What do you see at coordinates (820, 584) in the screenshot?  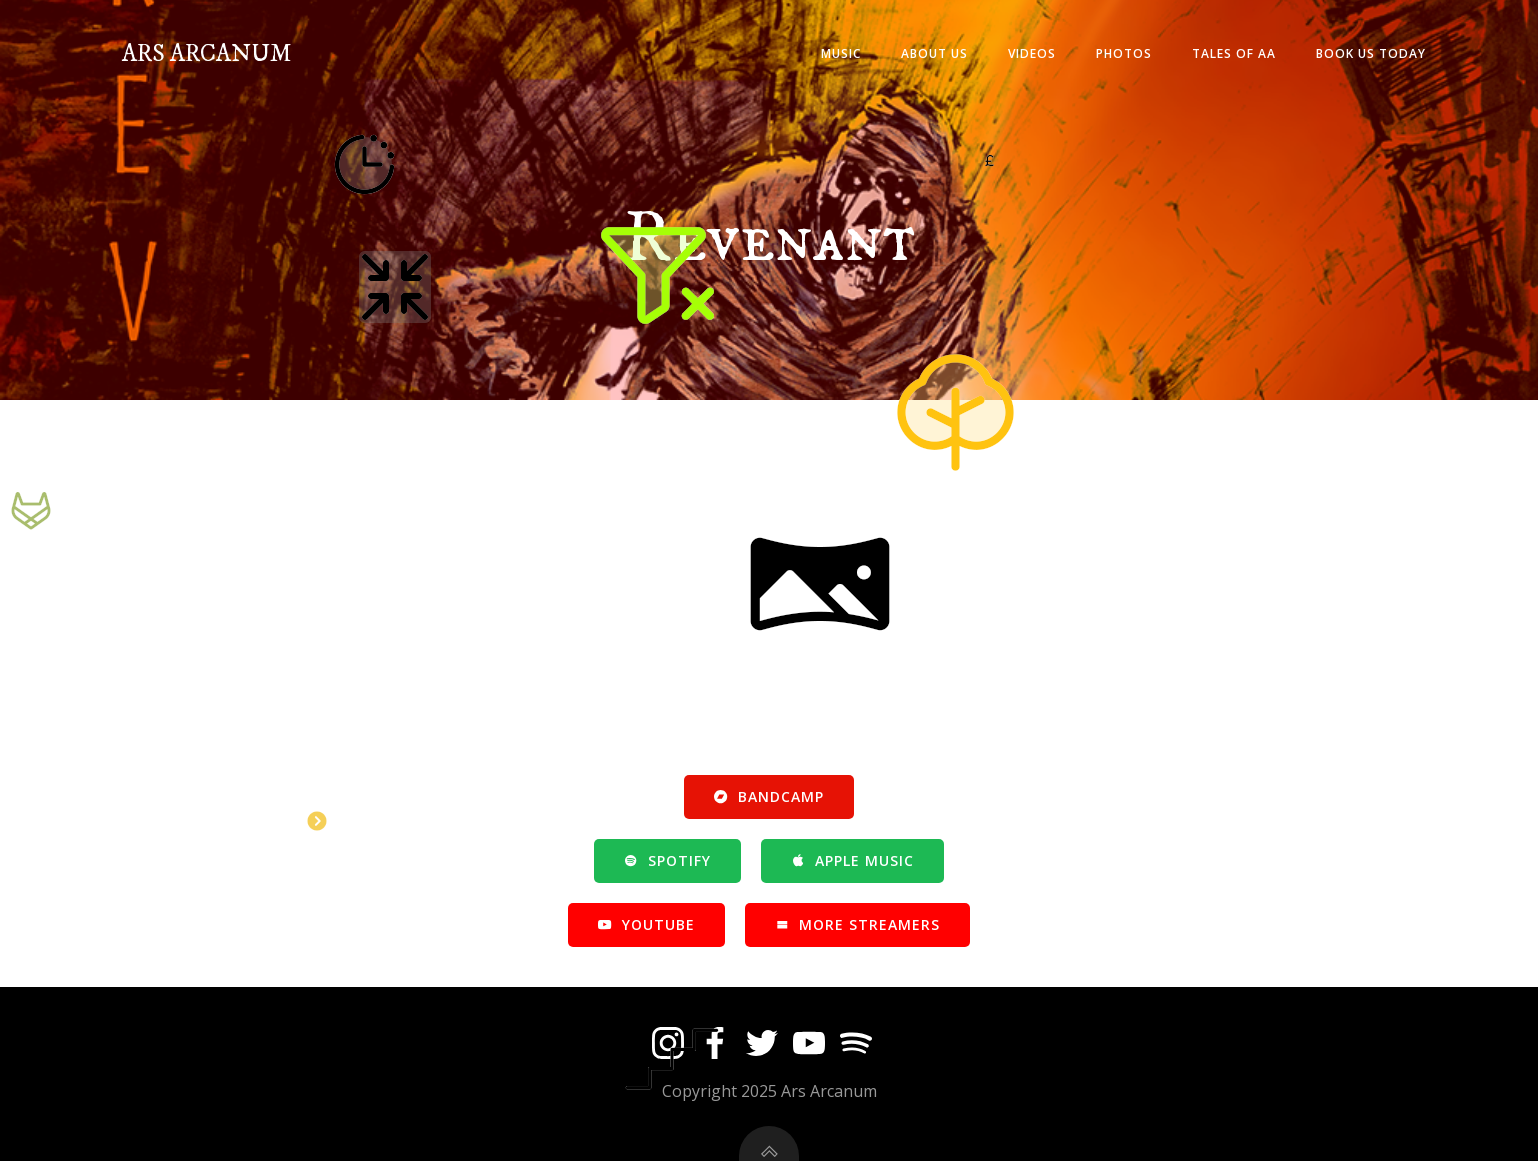 I see `view panorama or wide-angle photos` at bounding box center [820, 584].